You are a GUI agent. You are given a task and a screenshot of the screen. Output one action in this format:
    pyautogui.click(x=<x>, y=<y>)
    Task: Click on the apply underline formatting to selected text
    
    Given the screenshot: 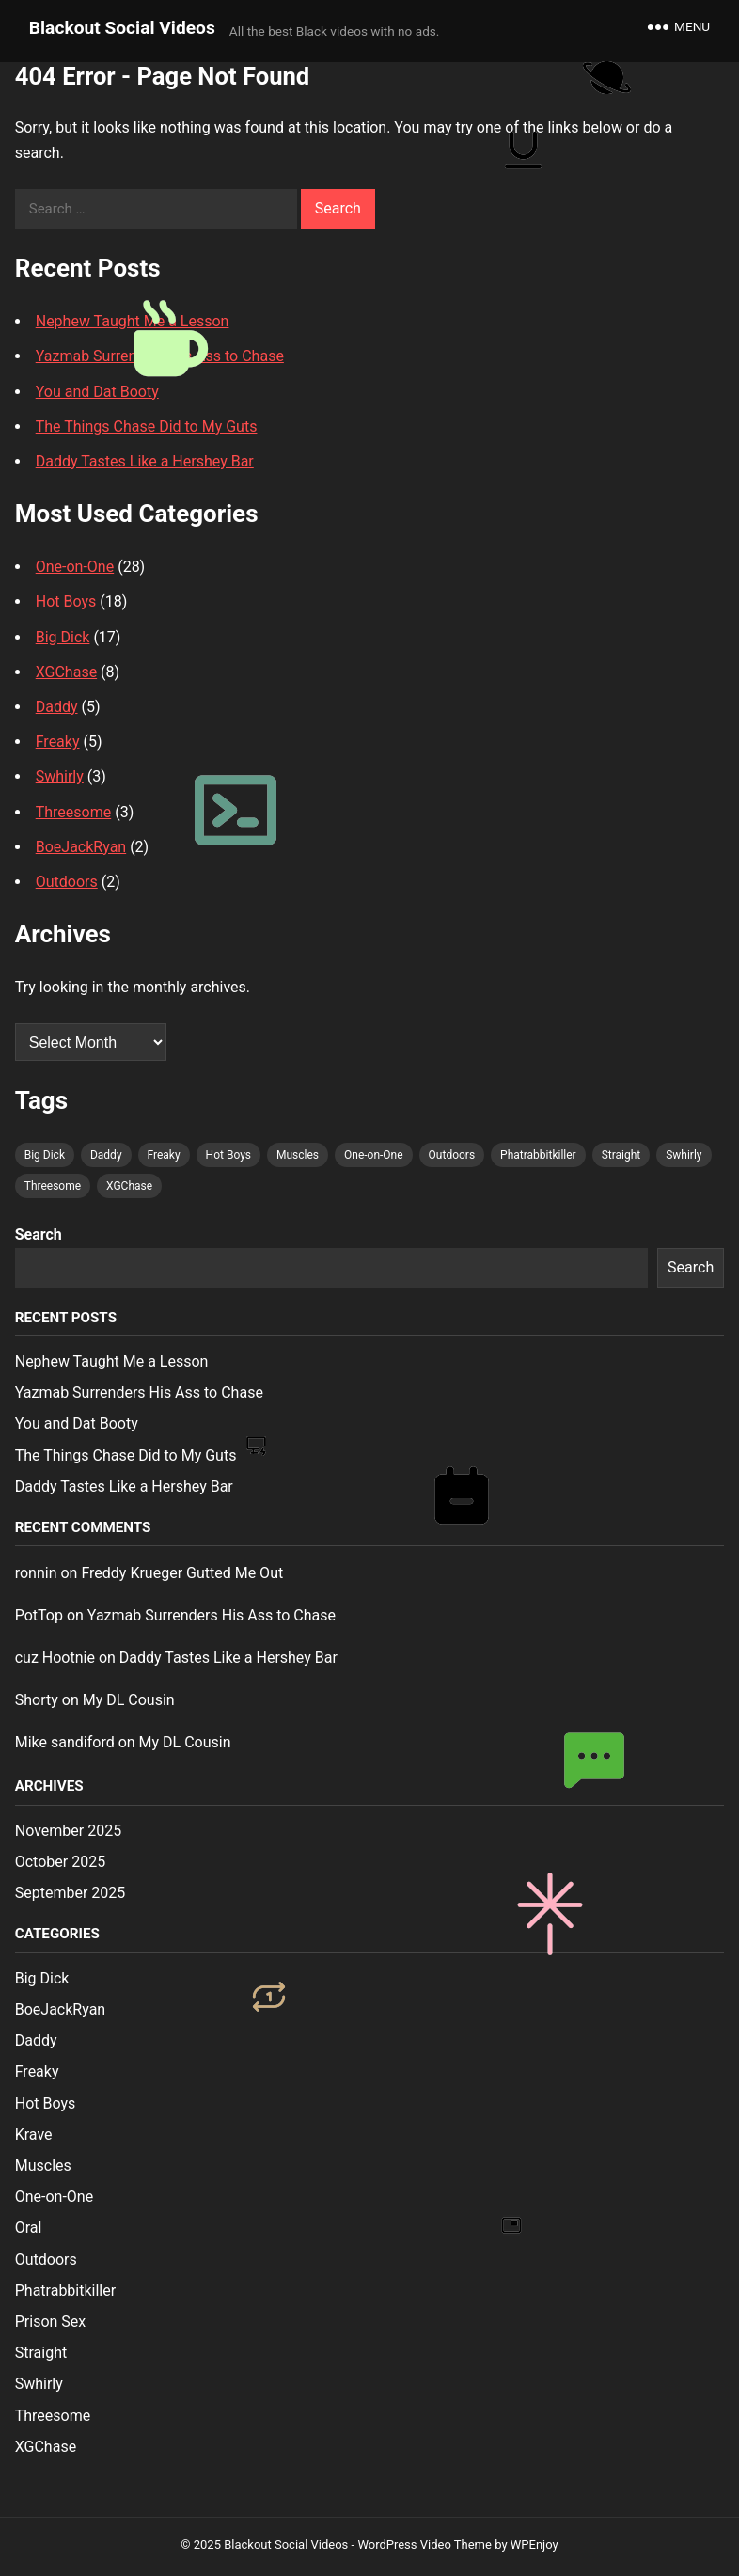 What is the action you would take?
    pyautogui.click(x=523, y=150)
    